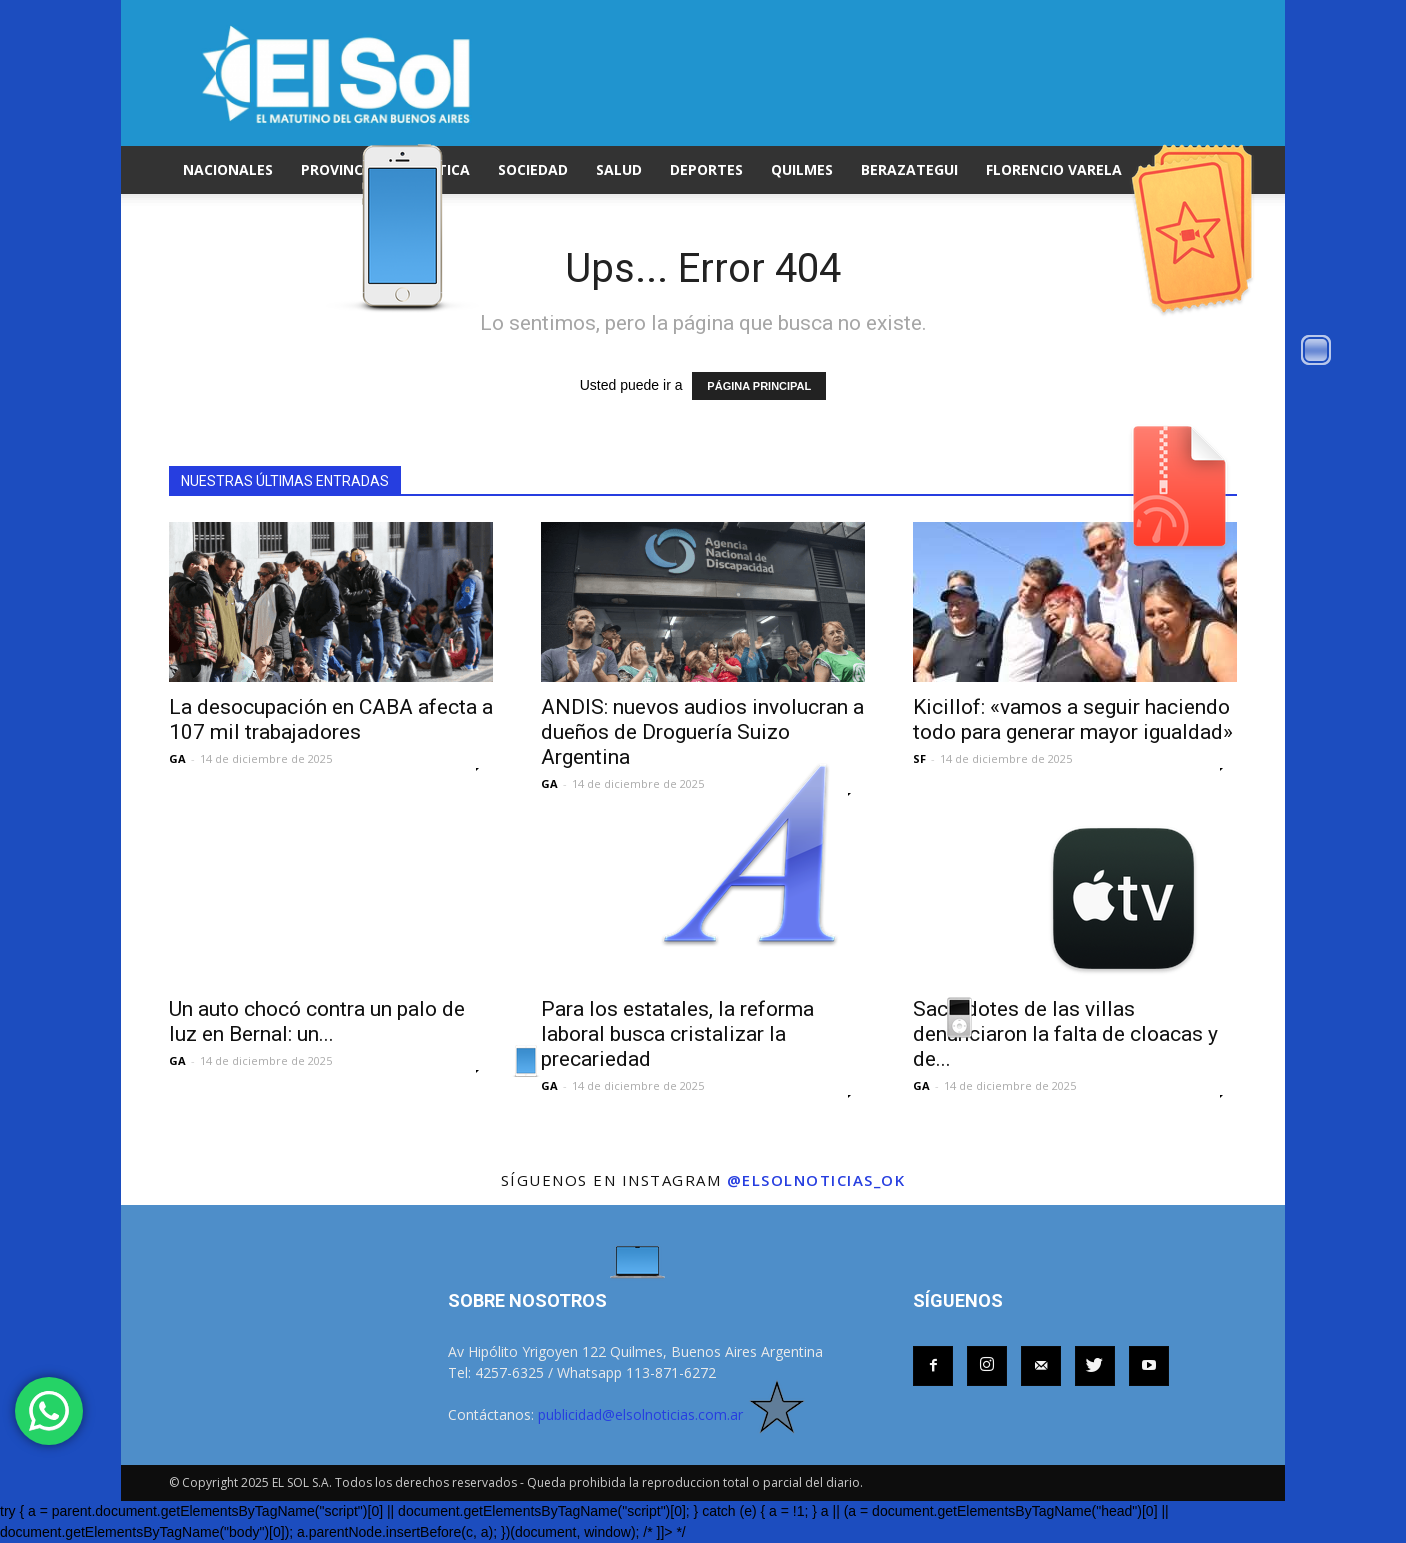  Describe the element at coordinates (959, 1017) in the screenshot. I see `access ipod classic device settings` at that location.